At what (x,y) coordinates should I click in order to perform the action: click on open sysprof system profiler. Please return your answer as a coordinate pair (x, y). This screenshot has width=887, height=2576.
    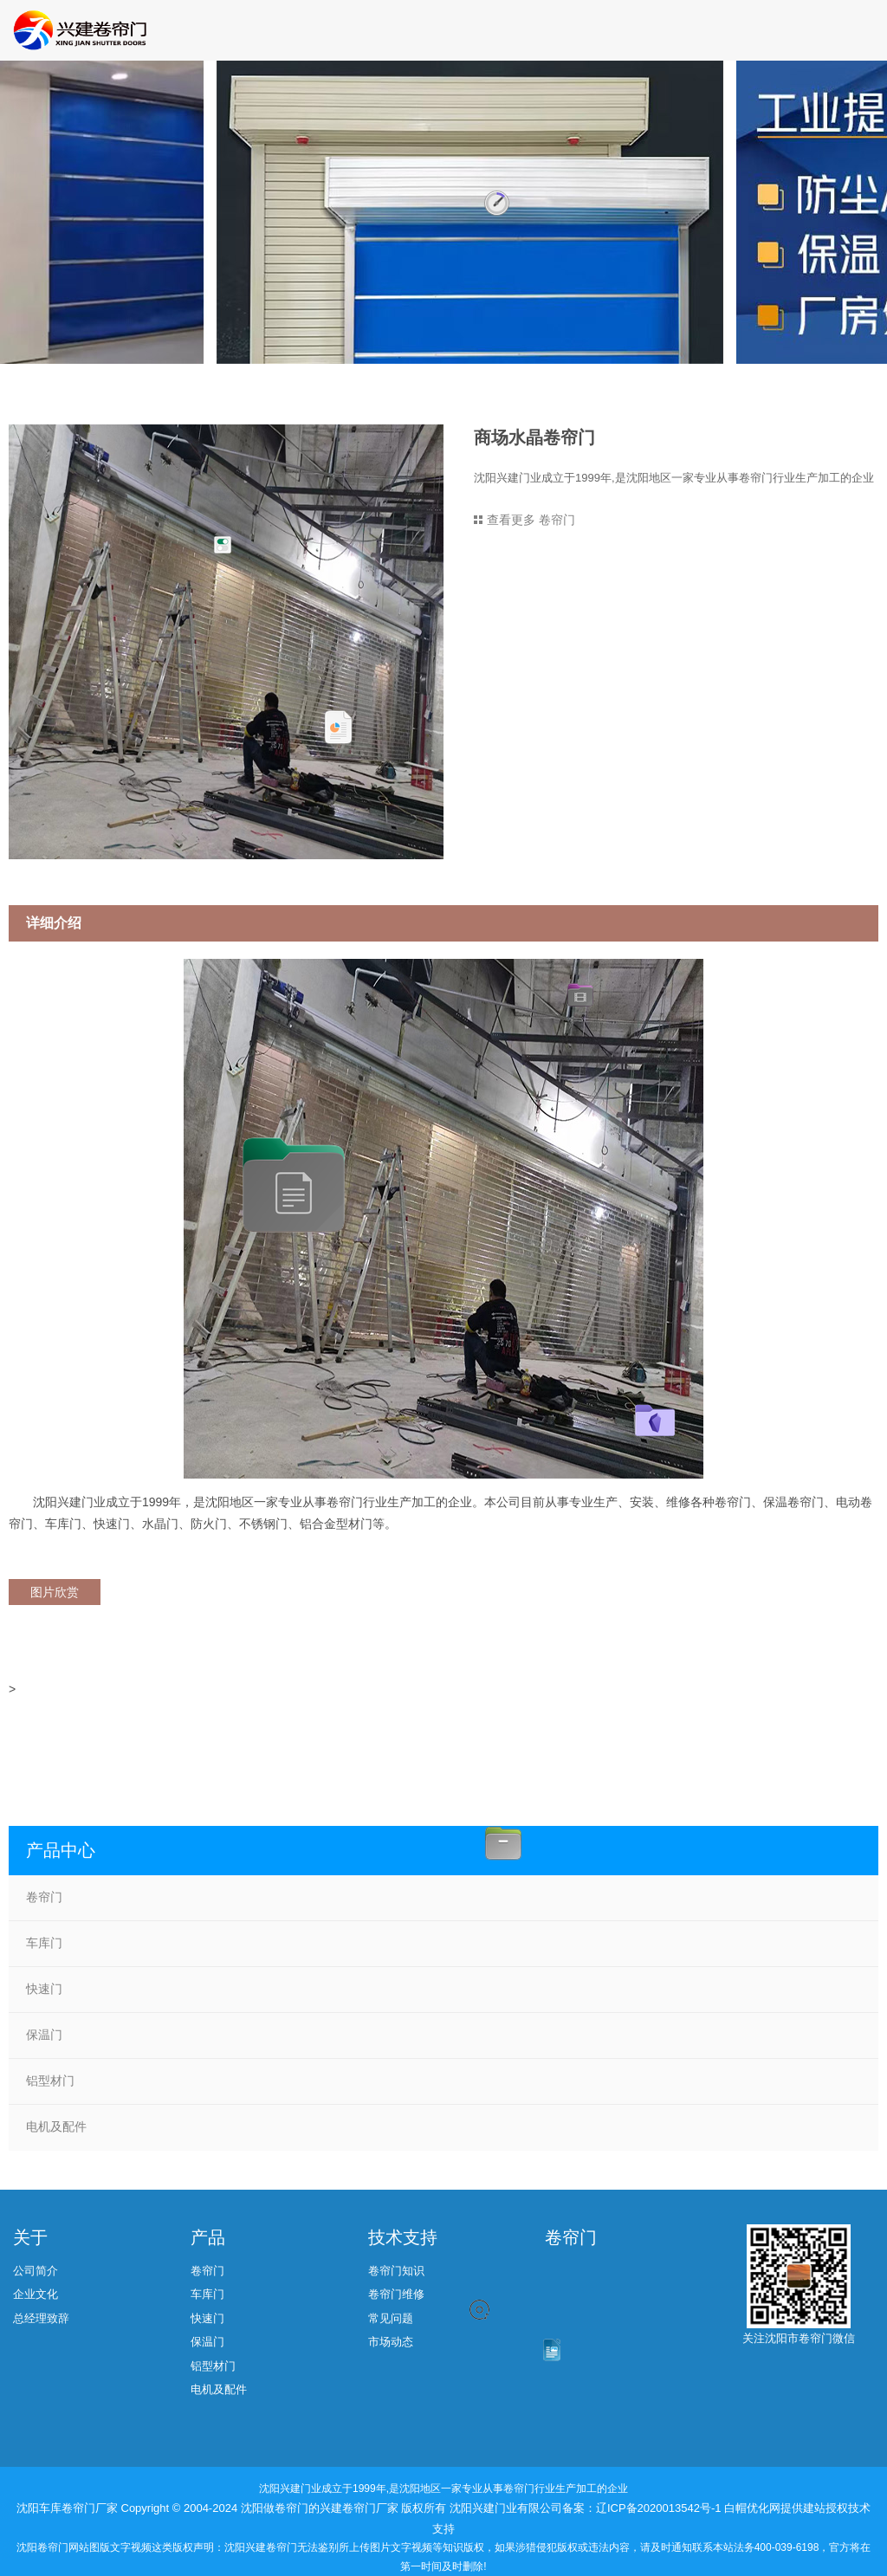
    Looking at the image, I should click on (496, 203).